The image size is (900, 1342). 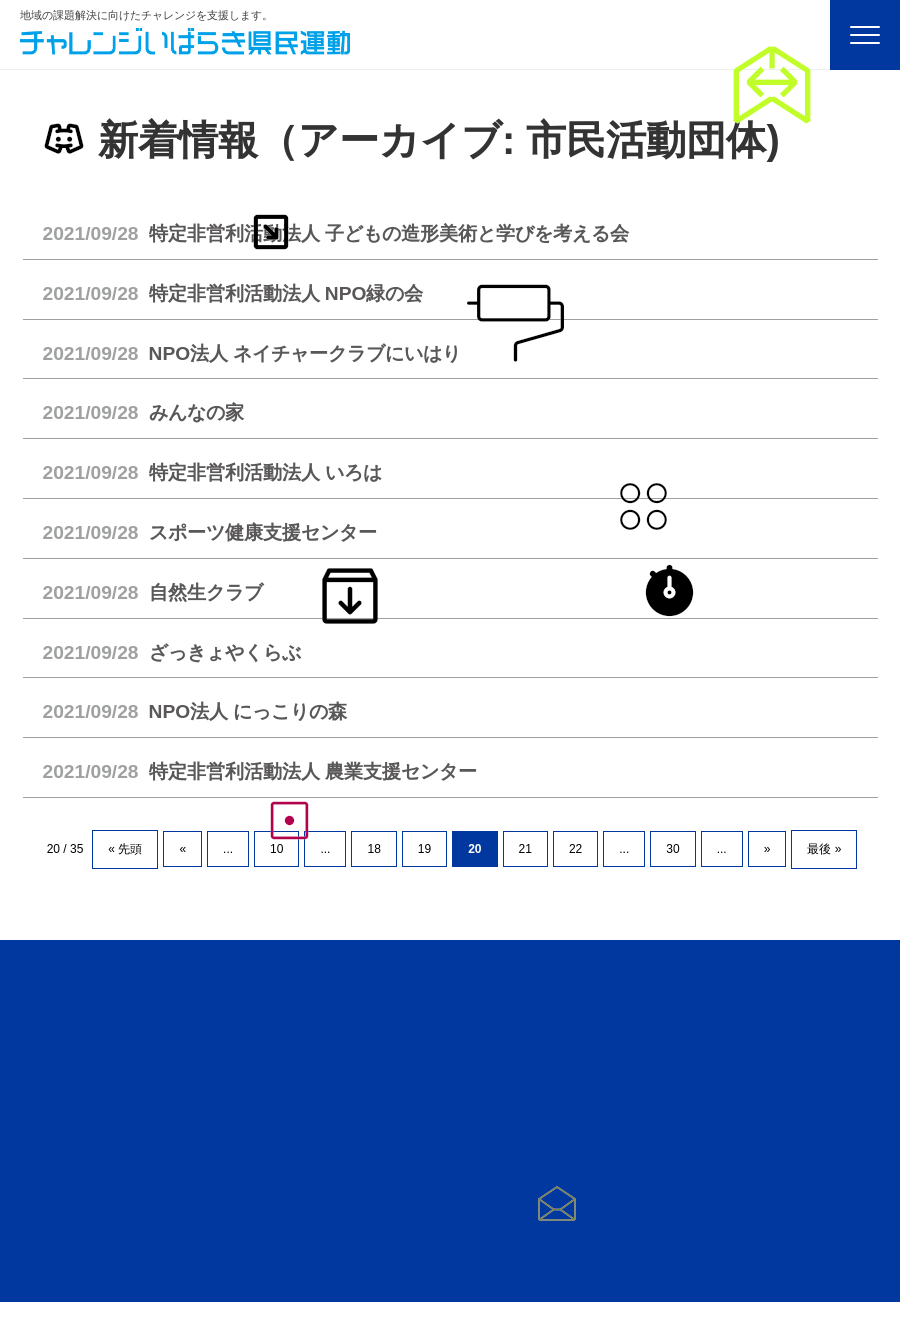 What do you see at coordinates (515, 316) in the screenshot?
I see `access painting or drawing tools` at bounding box center [515, 316].